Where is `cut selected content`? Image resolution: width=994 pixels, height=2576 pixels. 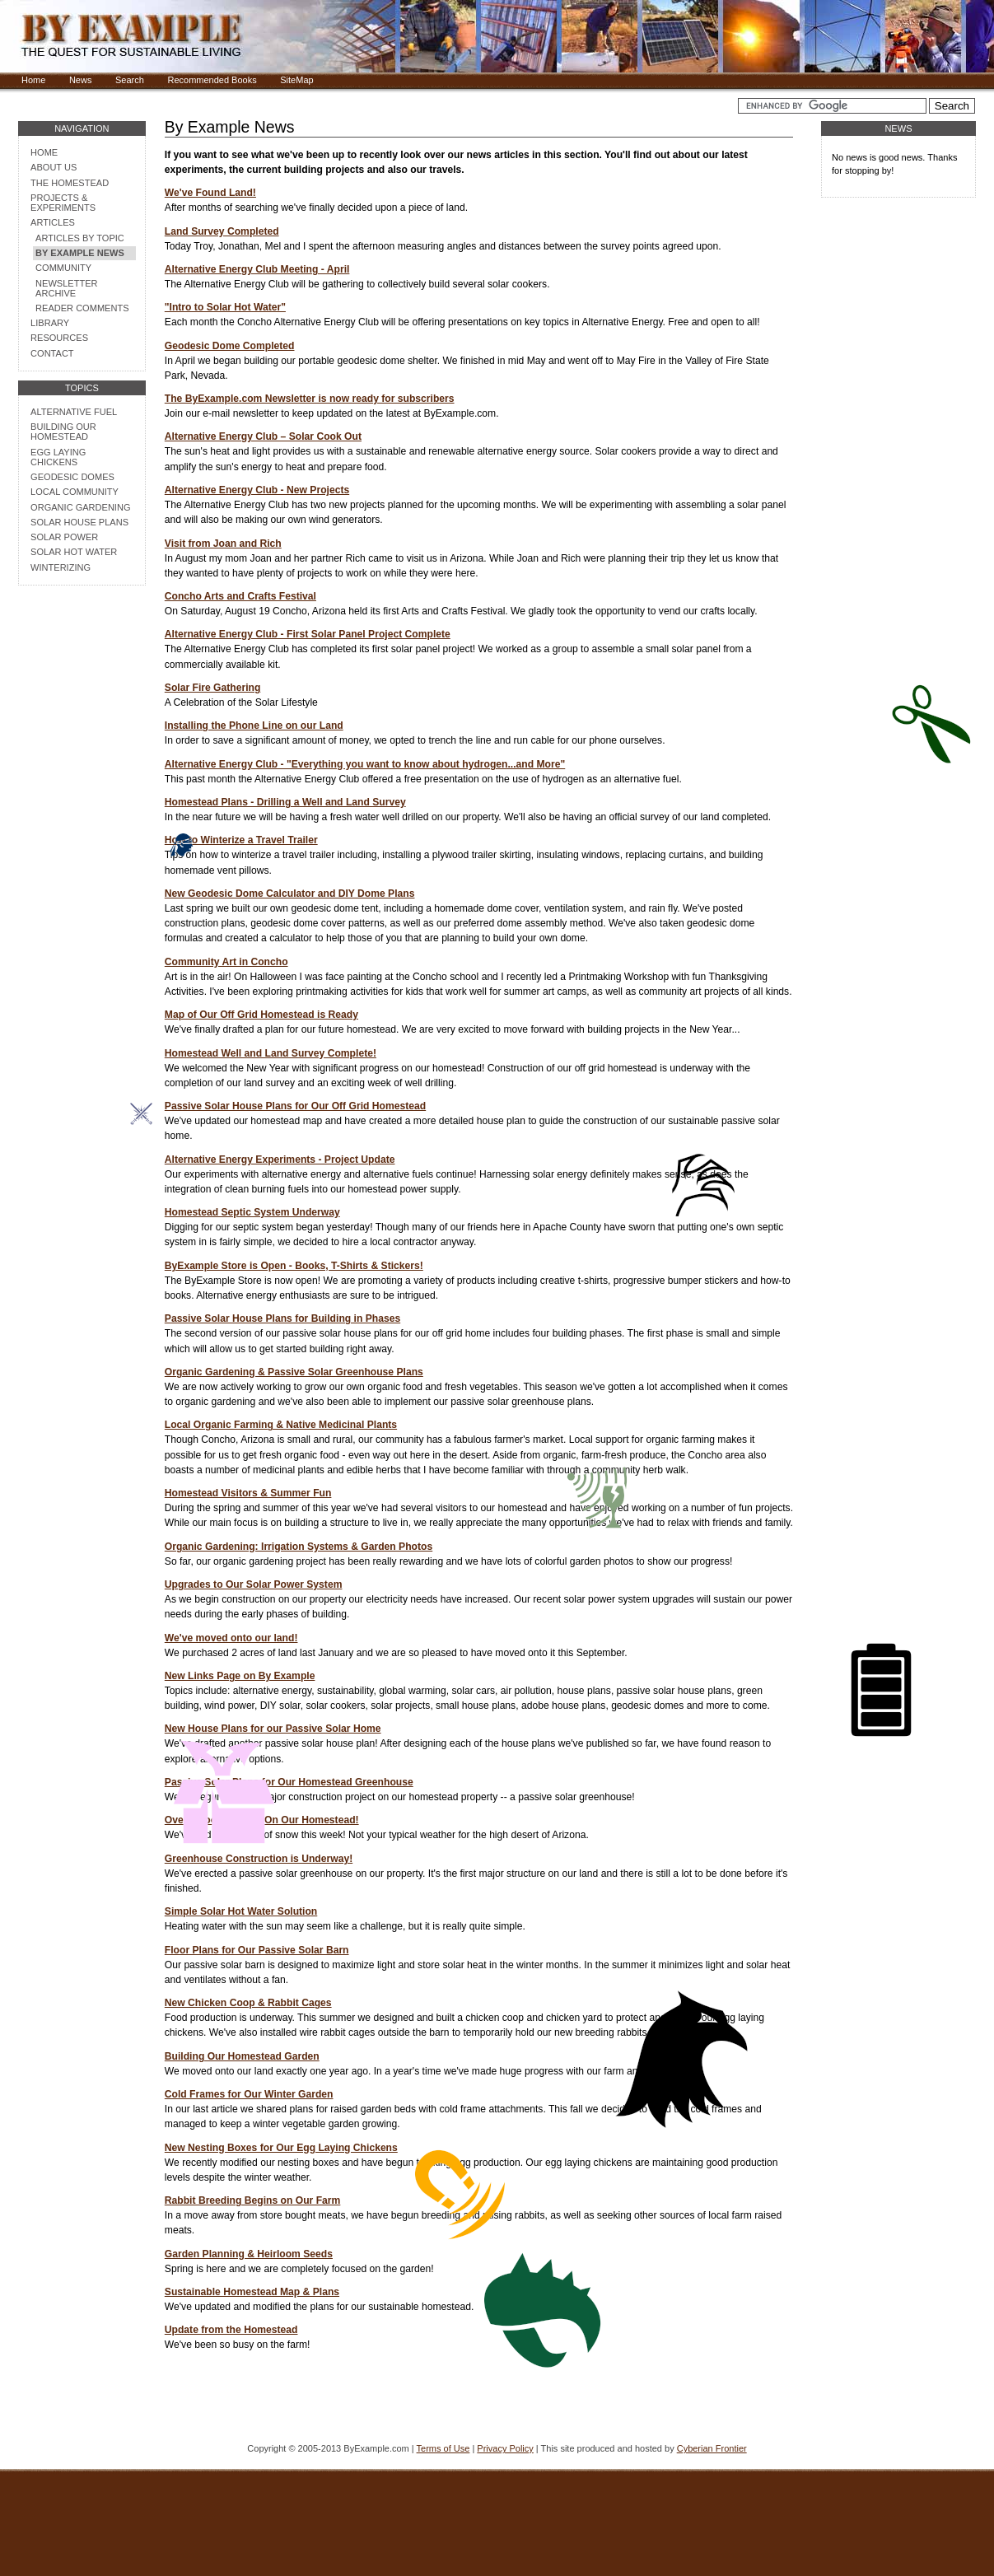
cut selected content is located at coordinates (931, 724).